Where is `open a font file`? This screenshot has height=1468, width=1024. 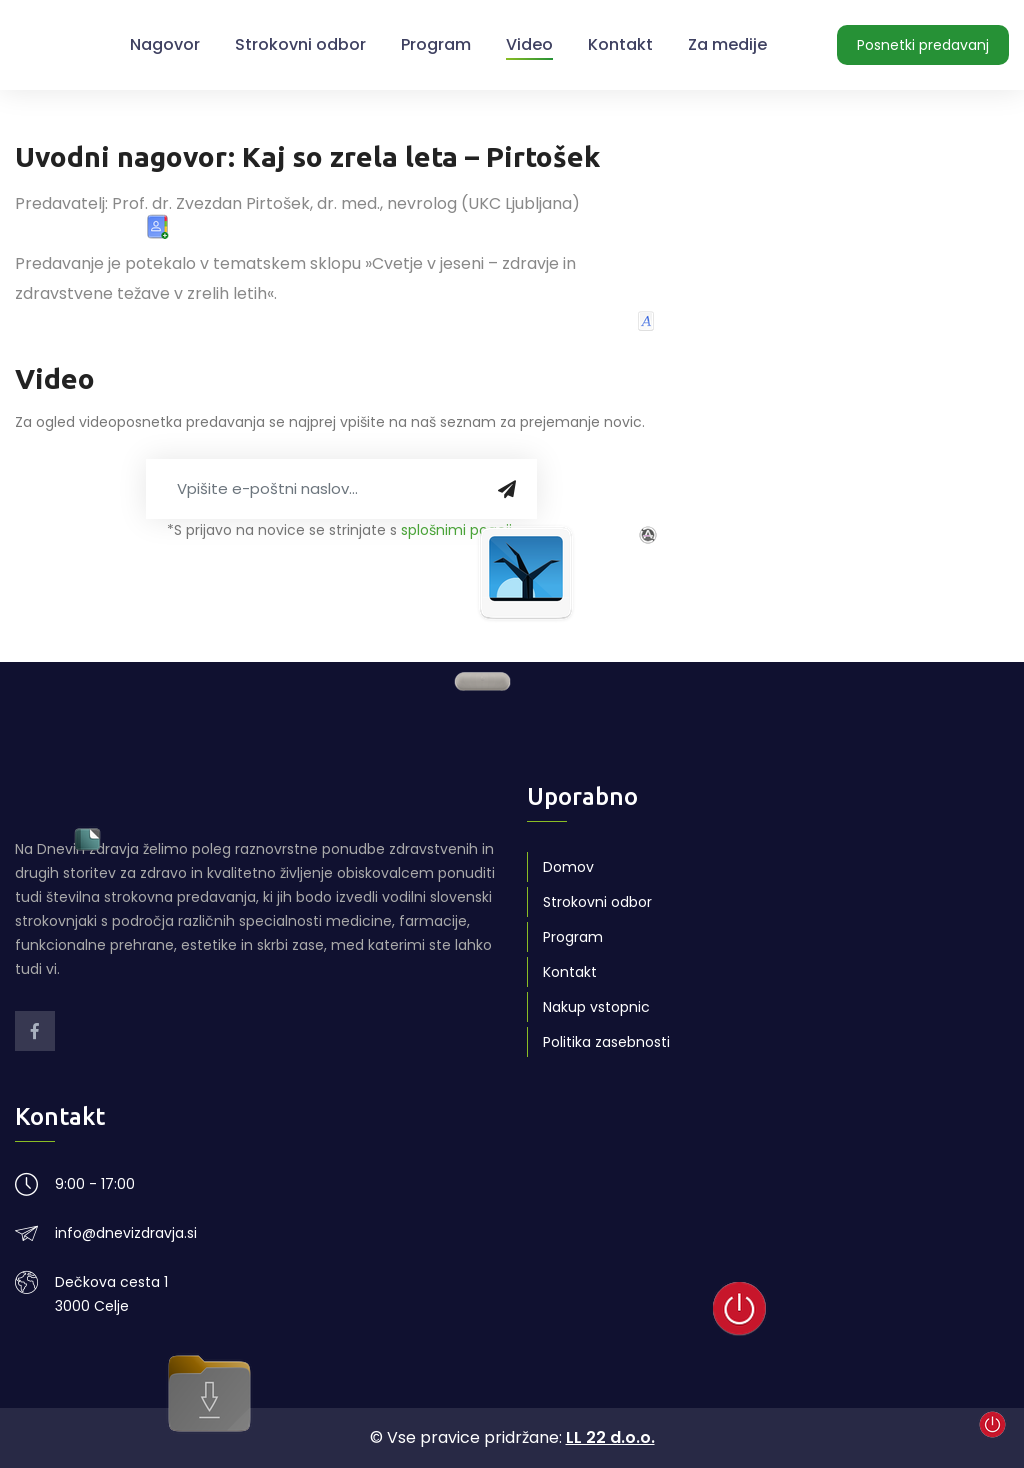 open a font file is located at coordinates (646, 321).